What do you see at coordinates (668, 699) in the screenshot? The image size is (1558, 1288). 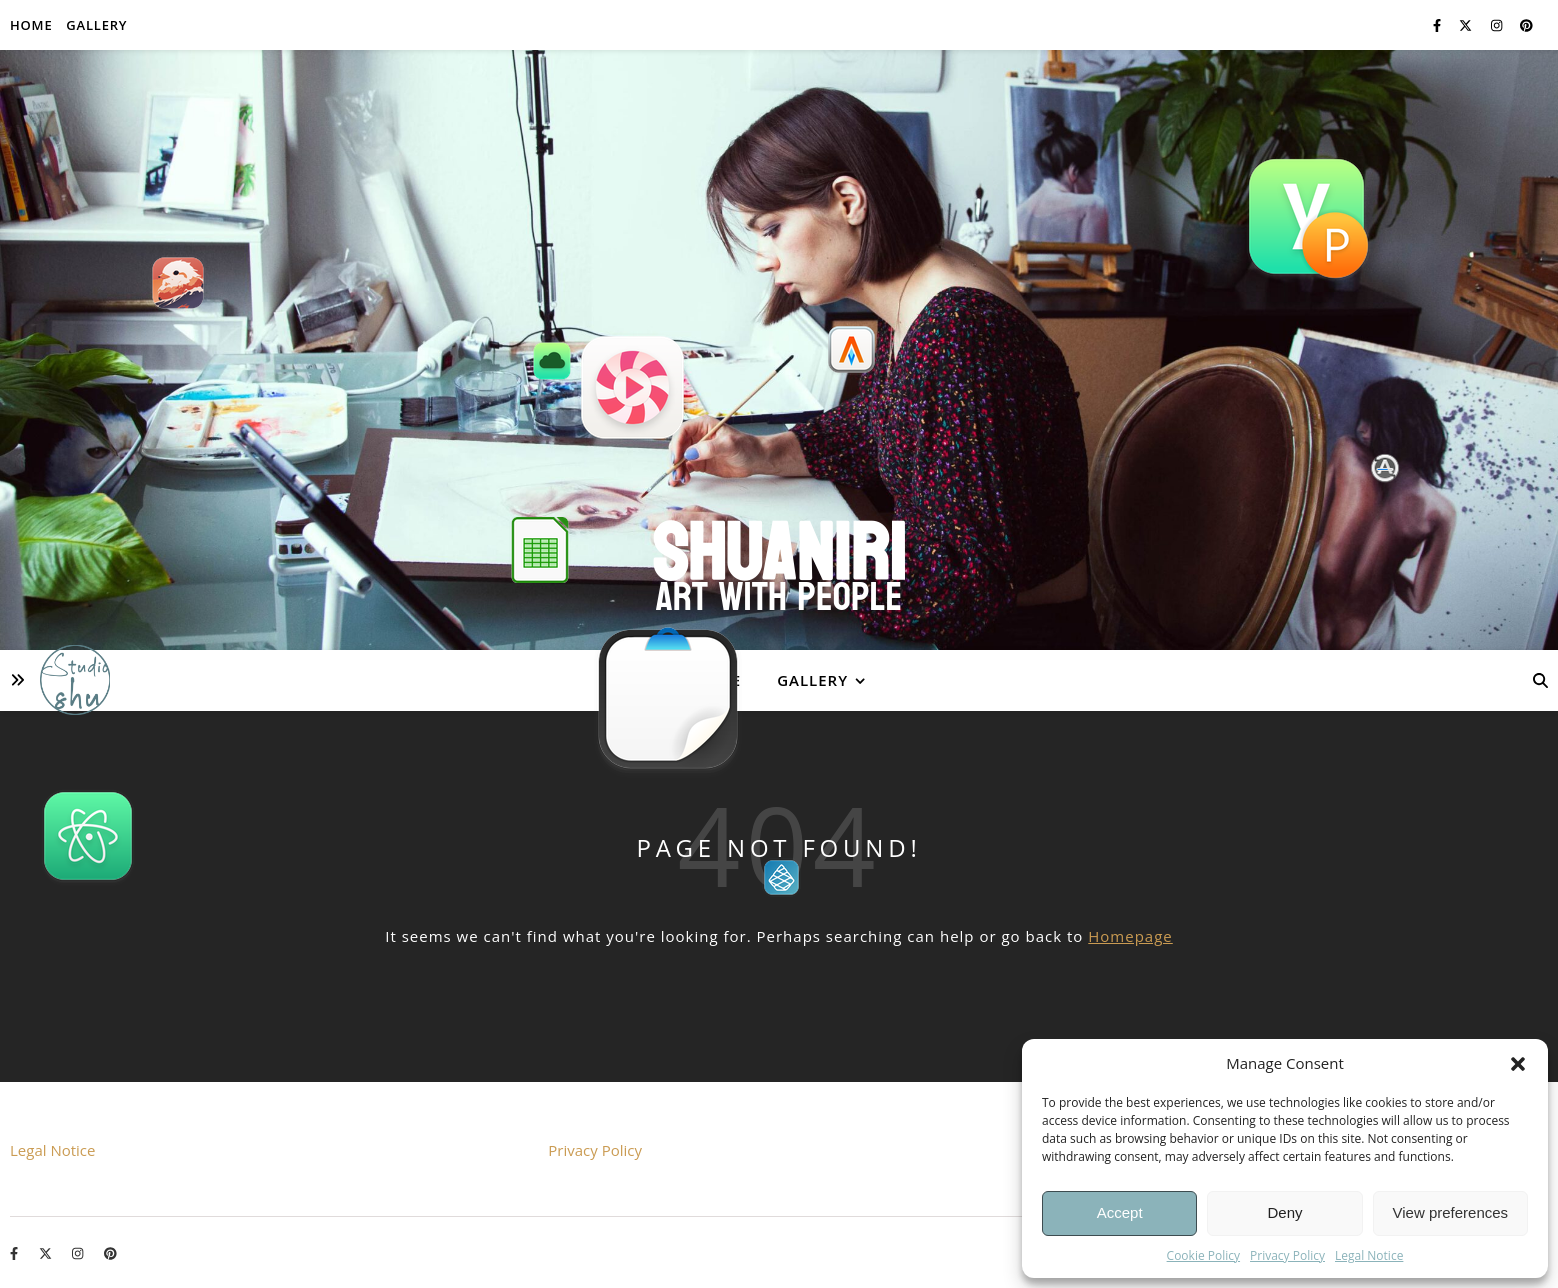 I see `open tasks or to-do list app` at bounding box center [668, 699].